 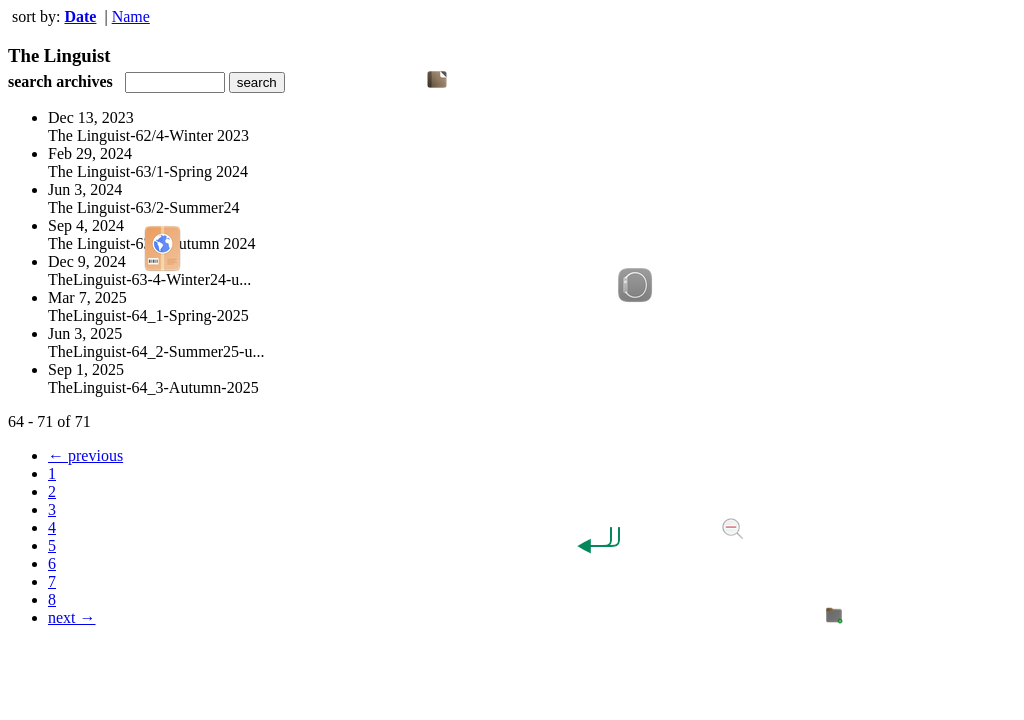 What do you see at coordinates (732, 528) in the screenshot?
I see `zoom out on file preview` at bounding box center [732, 528].